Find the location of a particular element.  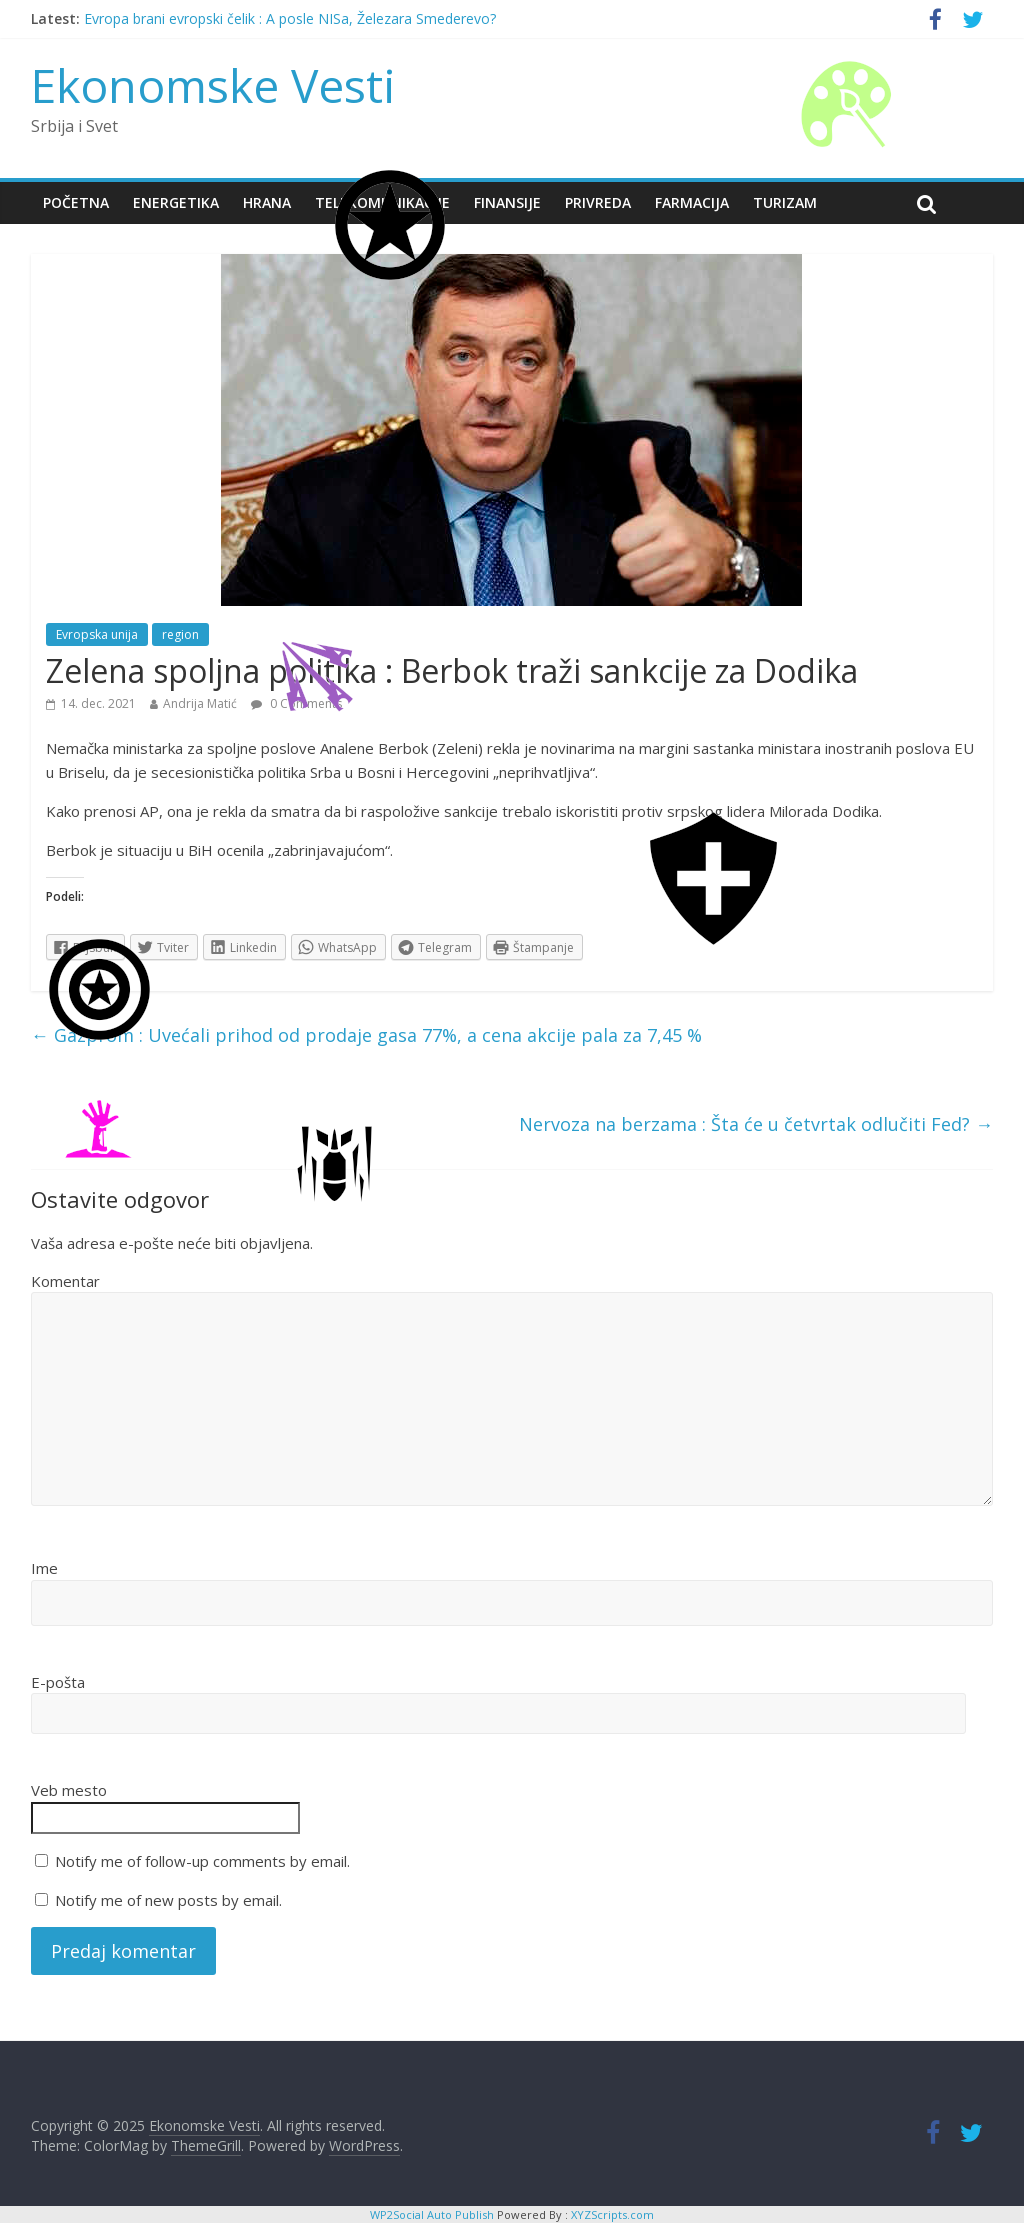

activate defensive healing ability is located at coordinates (713, 878).